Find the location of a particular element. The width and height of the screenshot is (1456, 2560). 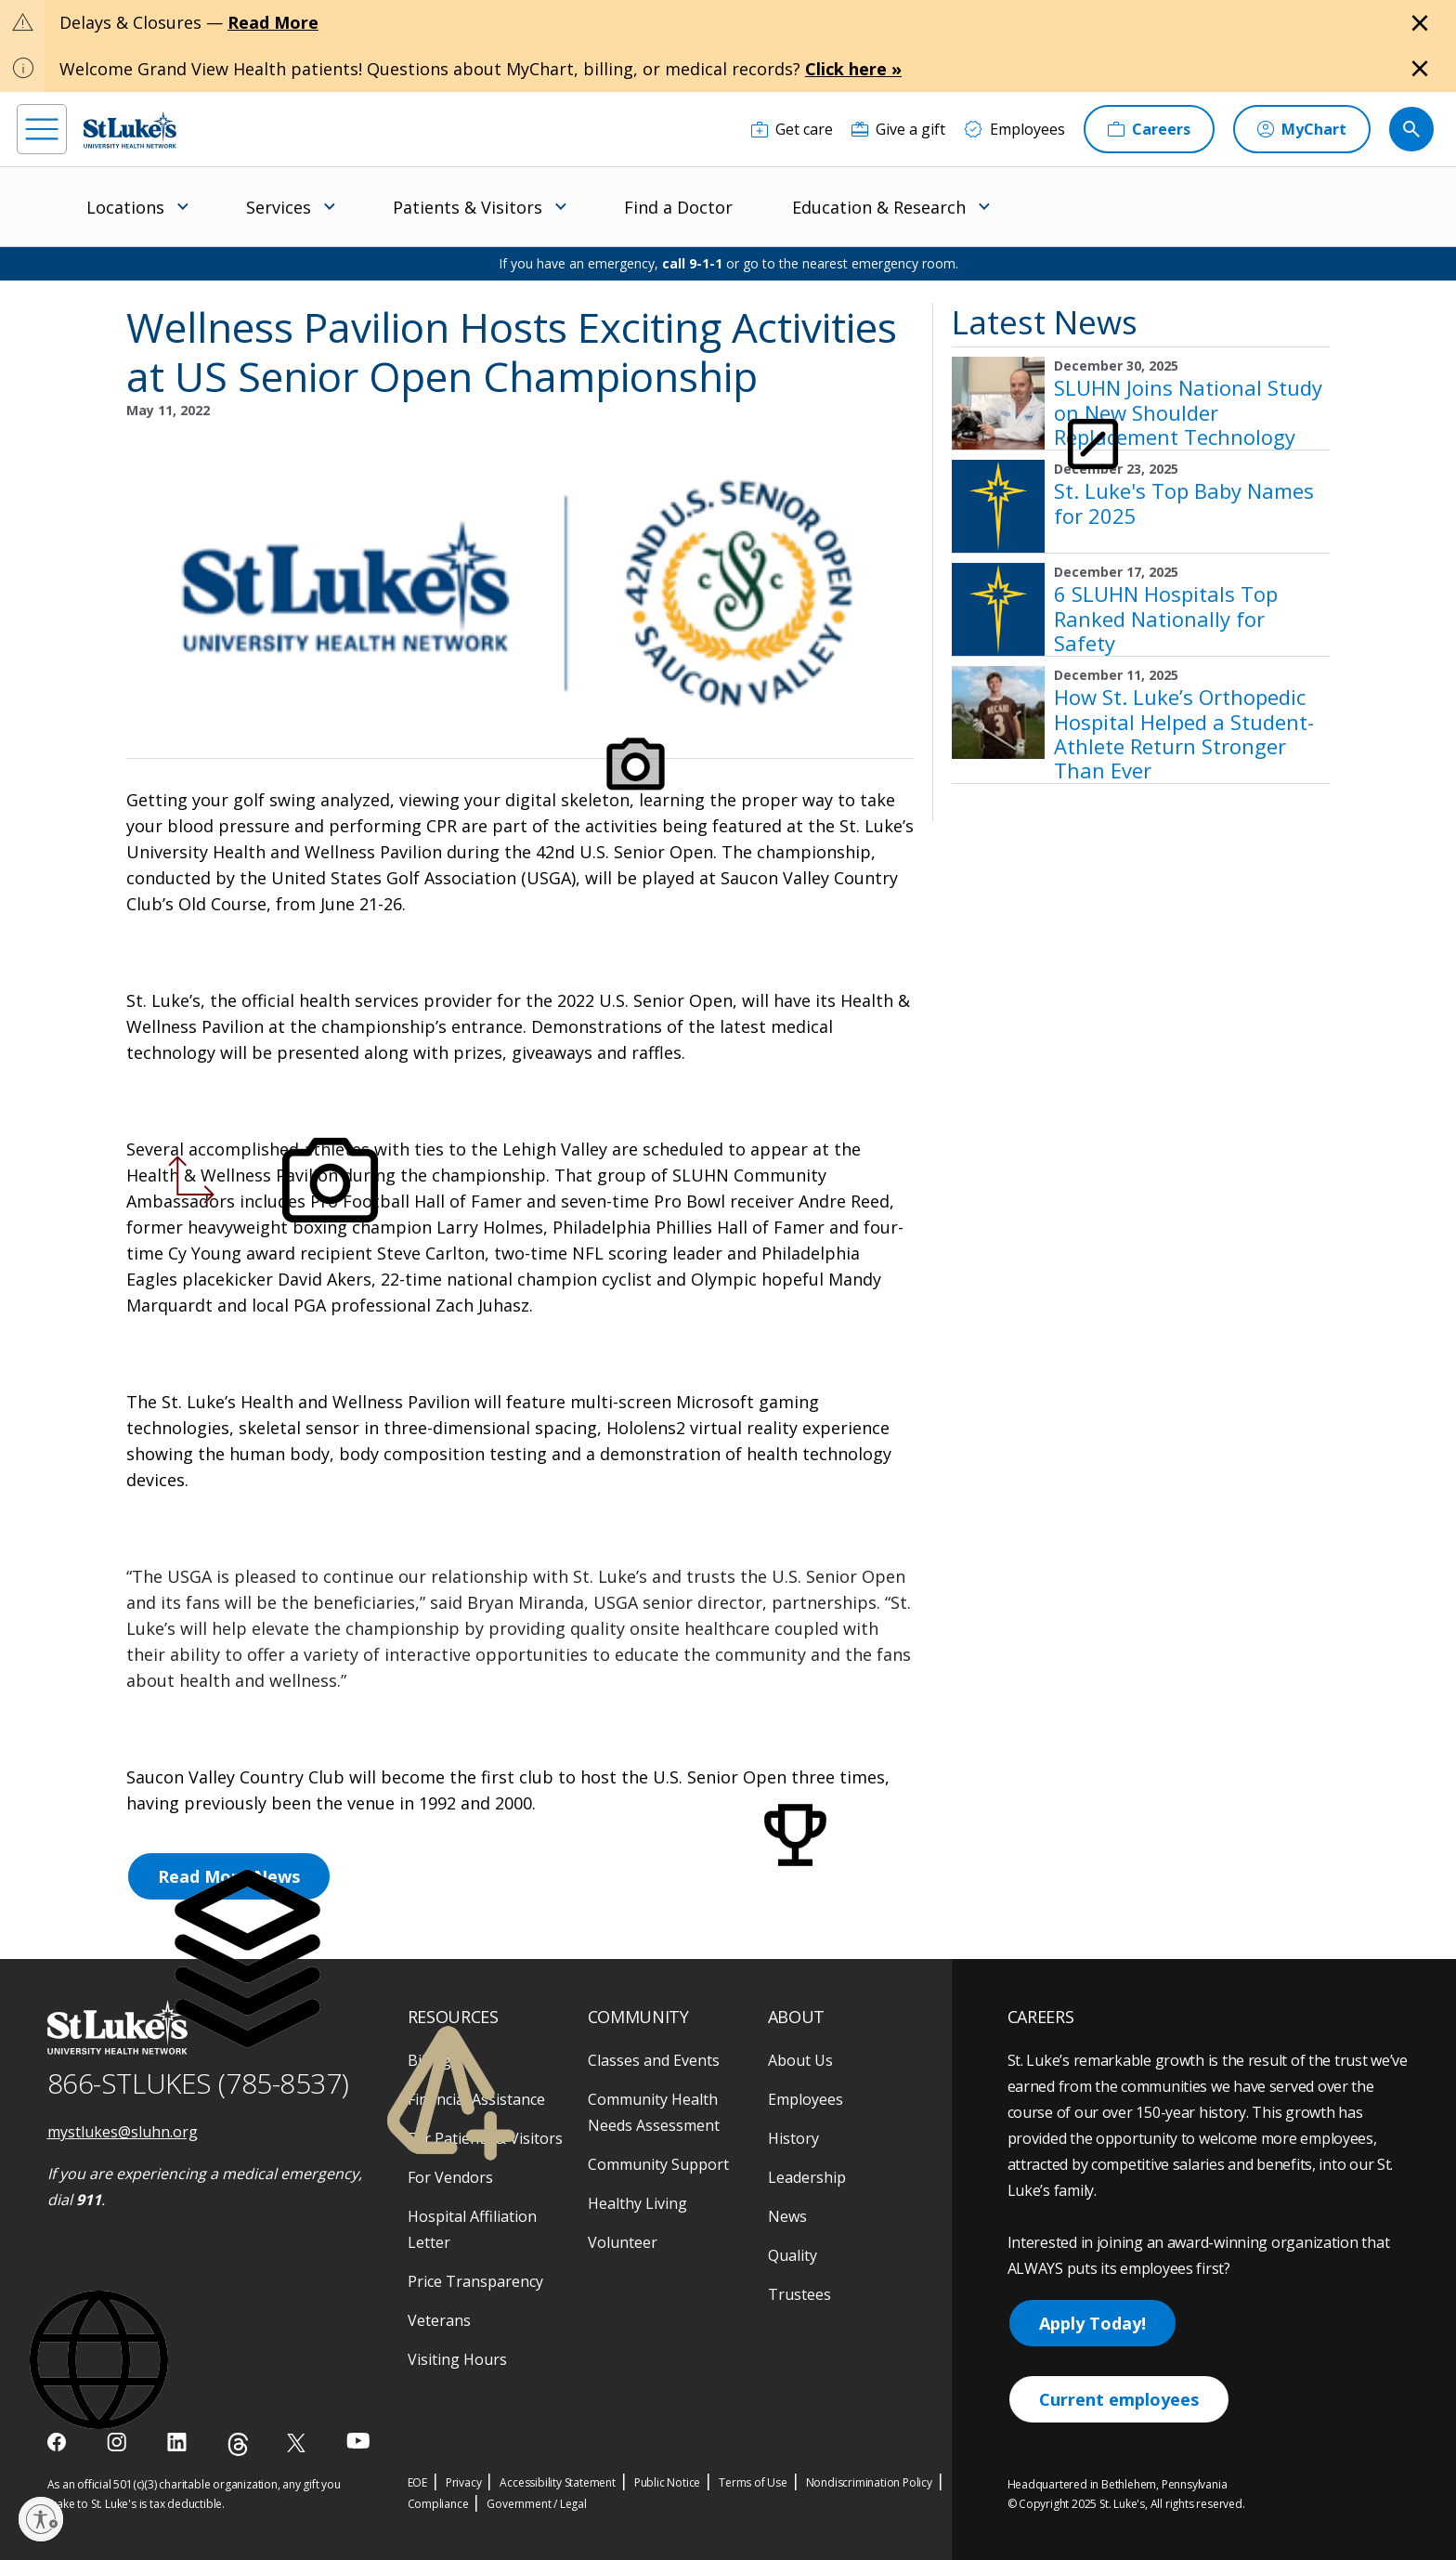

vector path with two anchor points is located at coordinates (189, 1179).